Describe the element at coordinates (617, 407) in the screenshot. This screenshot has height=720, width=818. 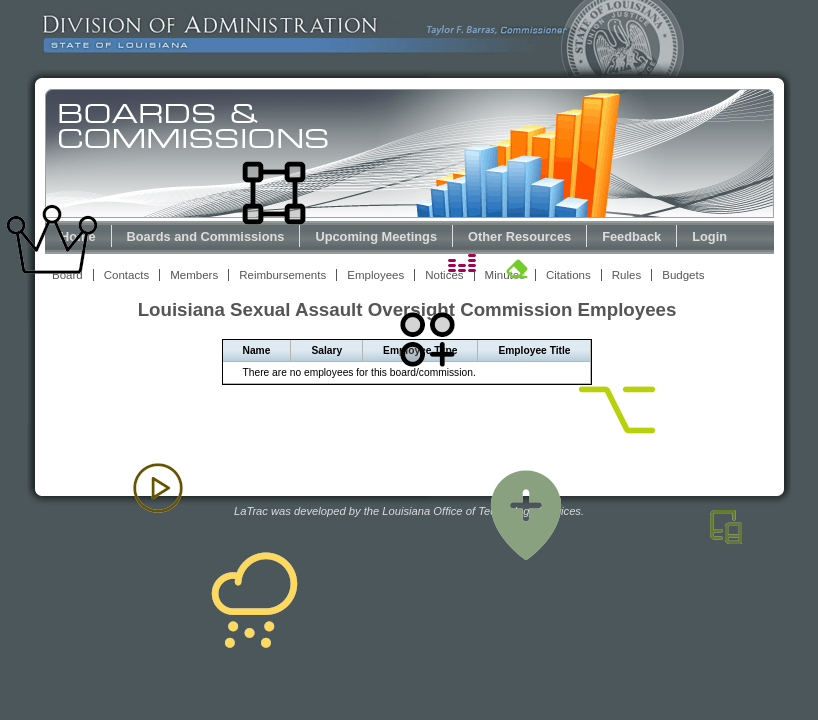
I see `access keyboard or input options` at that location.